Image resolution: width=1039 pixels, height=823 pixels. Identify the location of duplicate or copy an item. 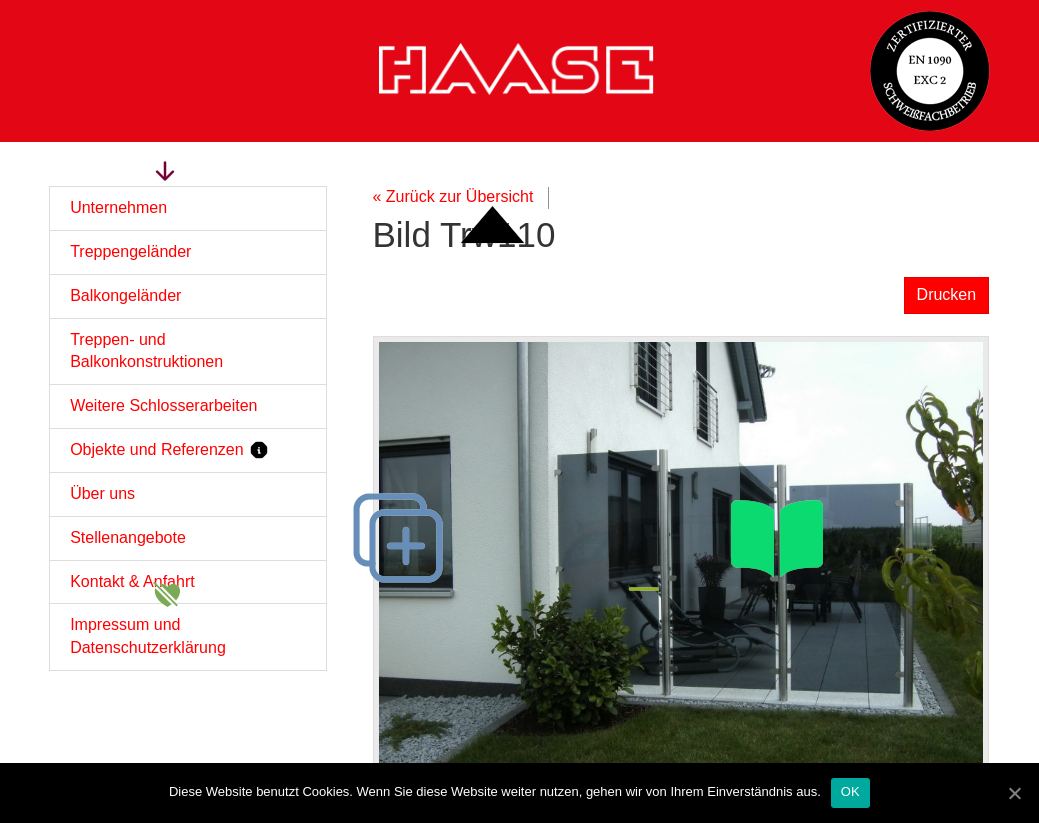
(398, 538).